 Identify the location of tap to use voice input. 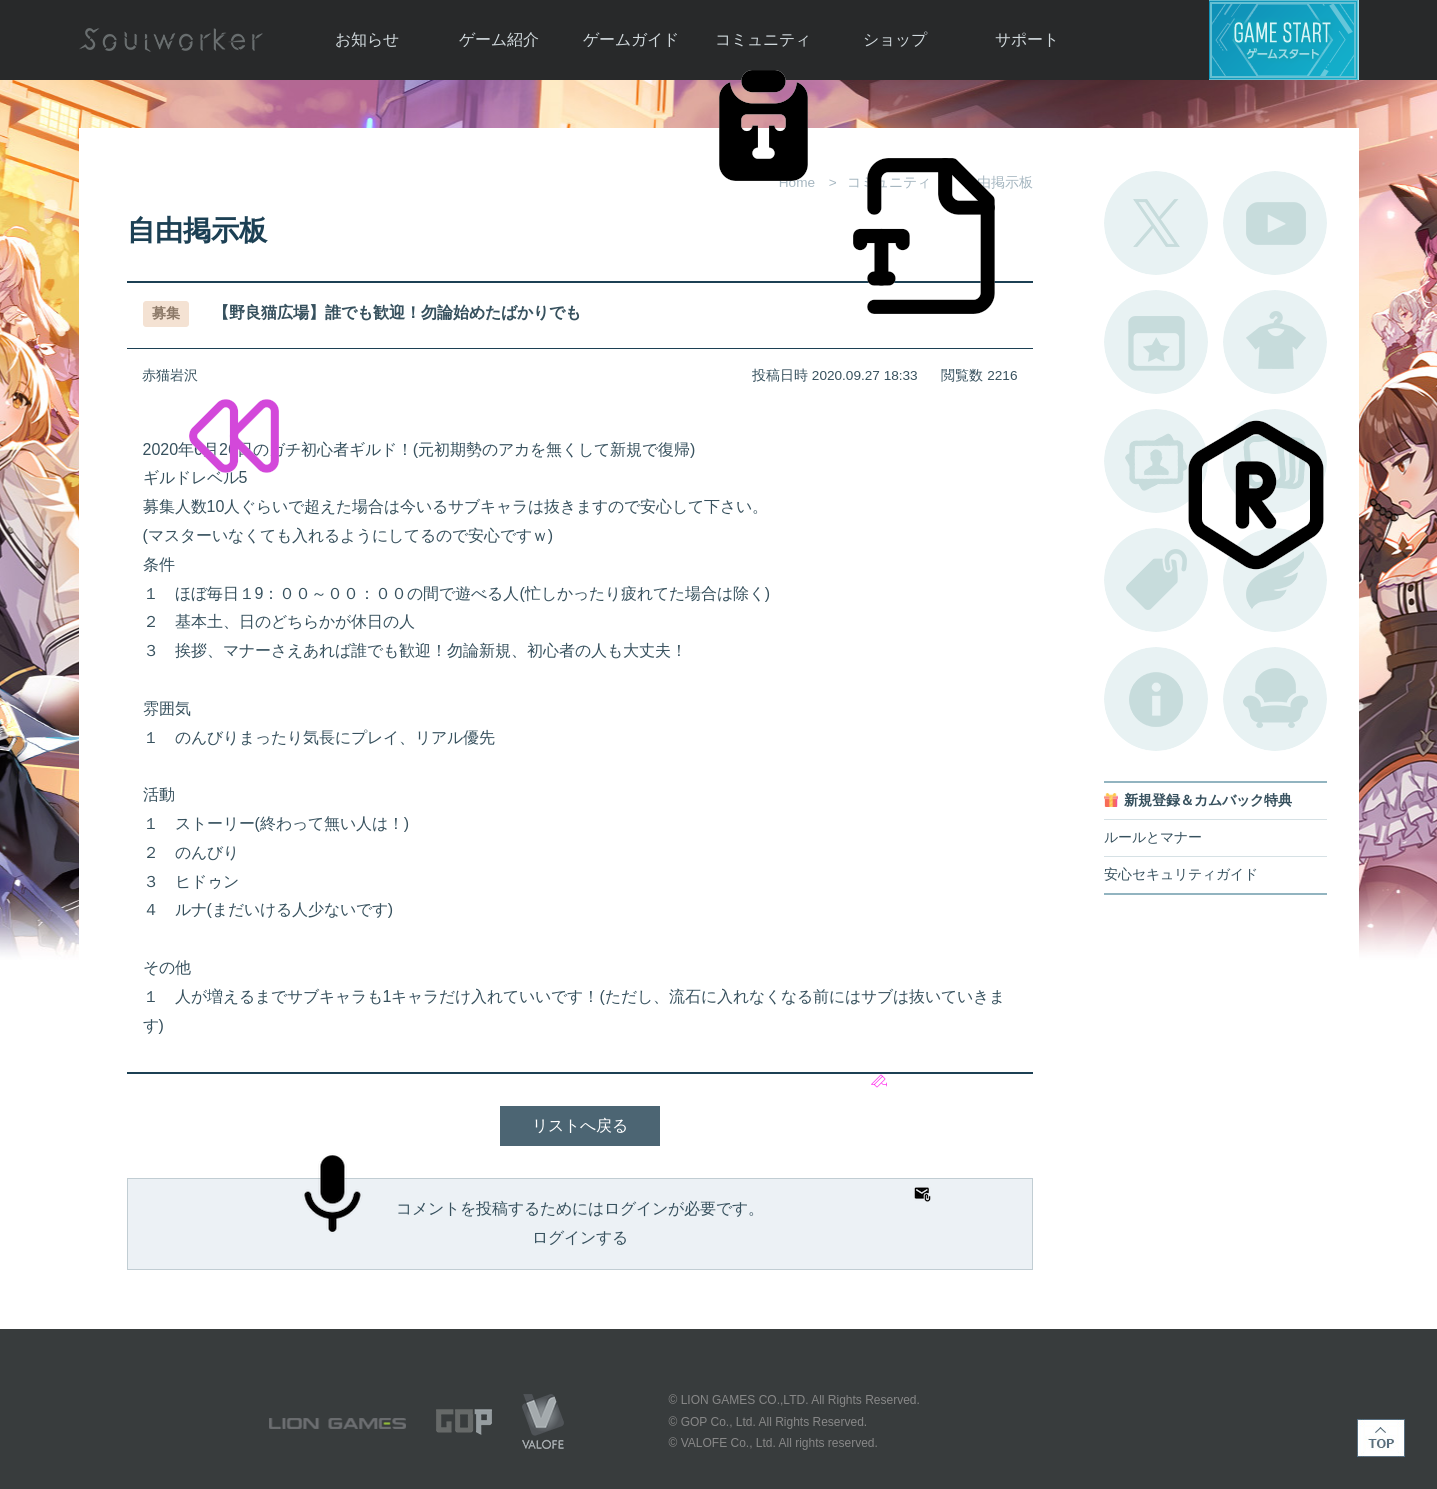
(332, 1191).